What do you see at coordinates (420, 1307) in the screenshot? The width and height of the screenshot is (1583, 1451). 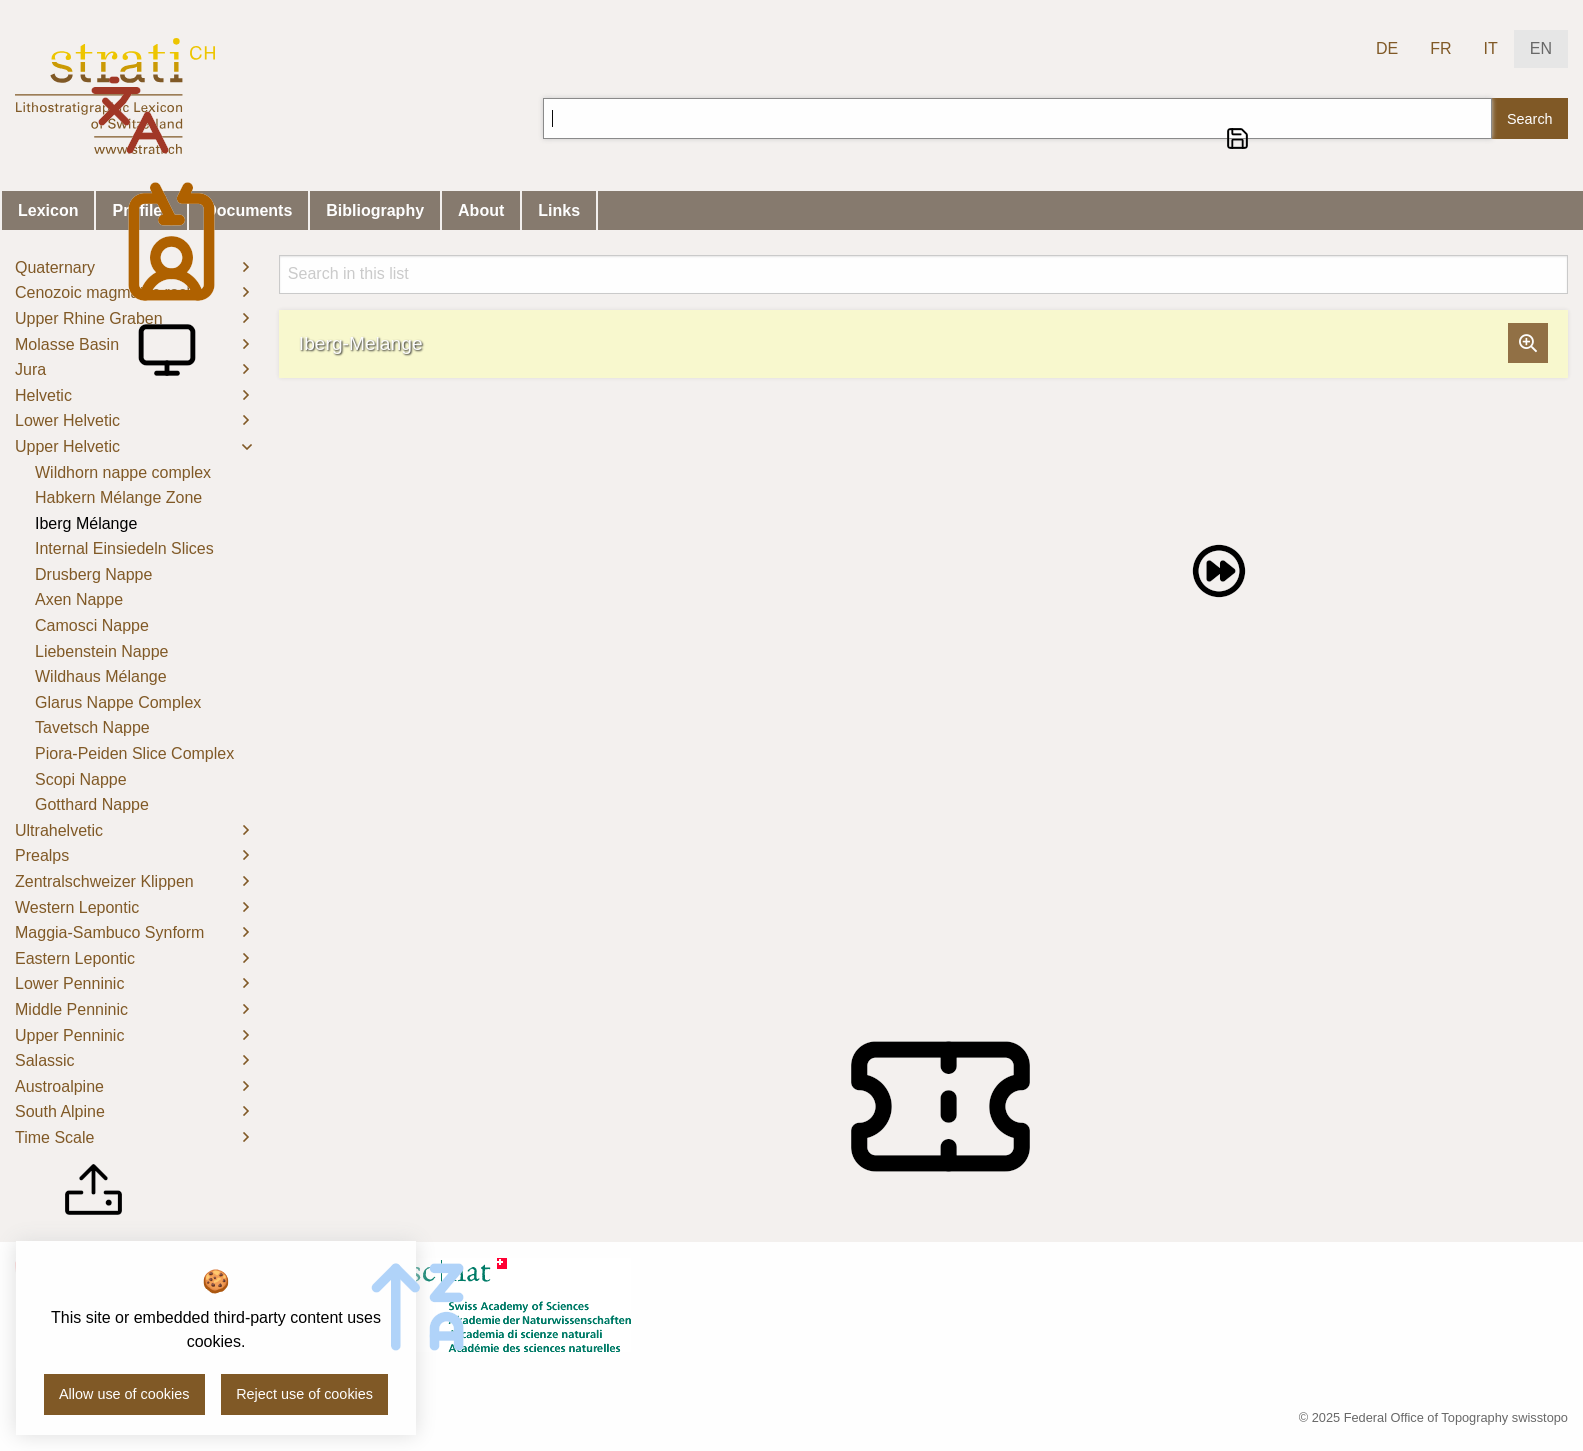 I see `sort items in reverse alphabetical order (Z to A)` at bounding box center [420, 1307].